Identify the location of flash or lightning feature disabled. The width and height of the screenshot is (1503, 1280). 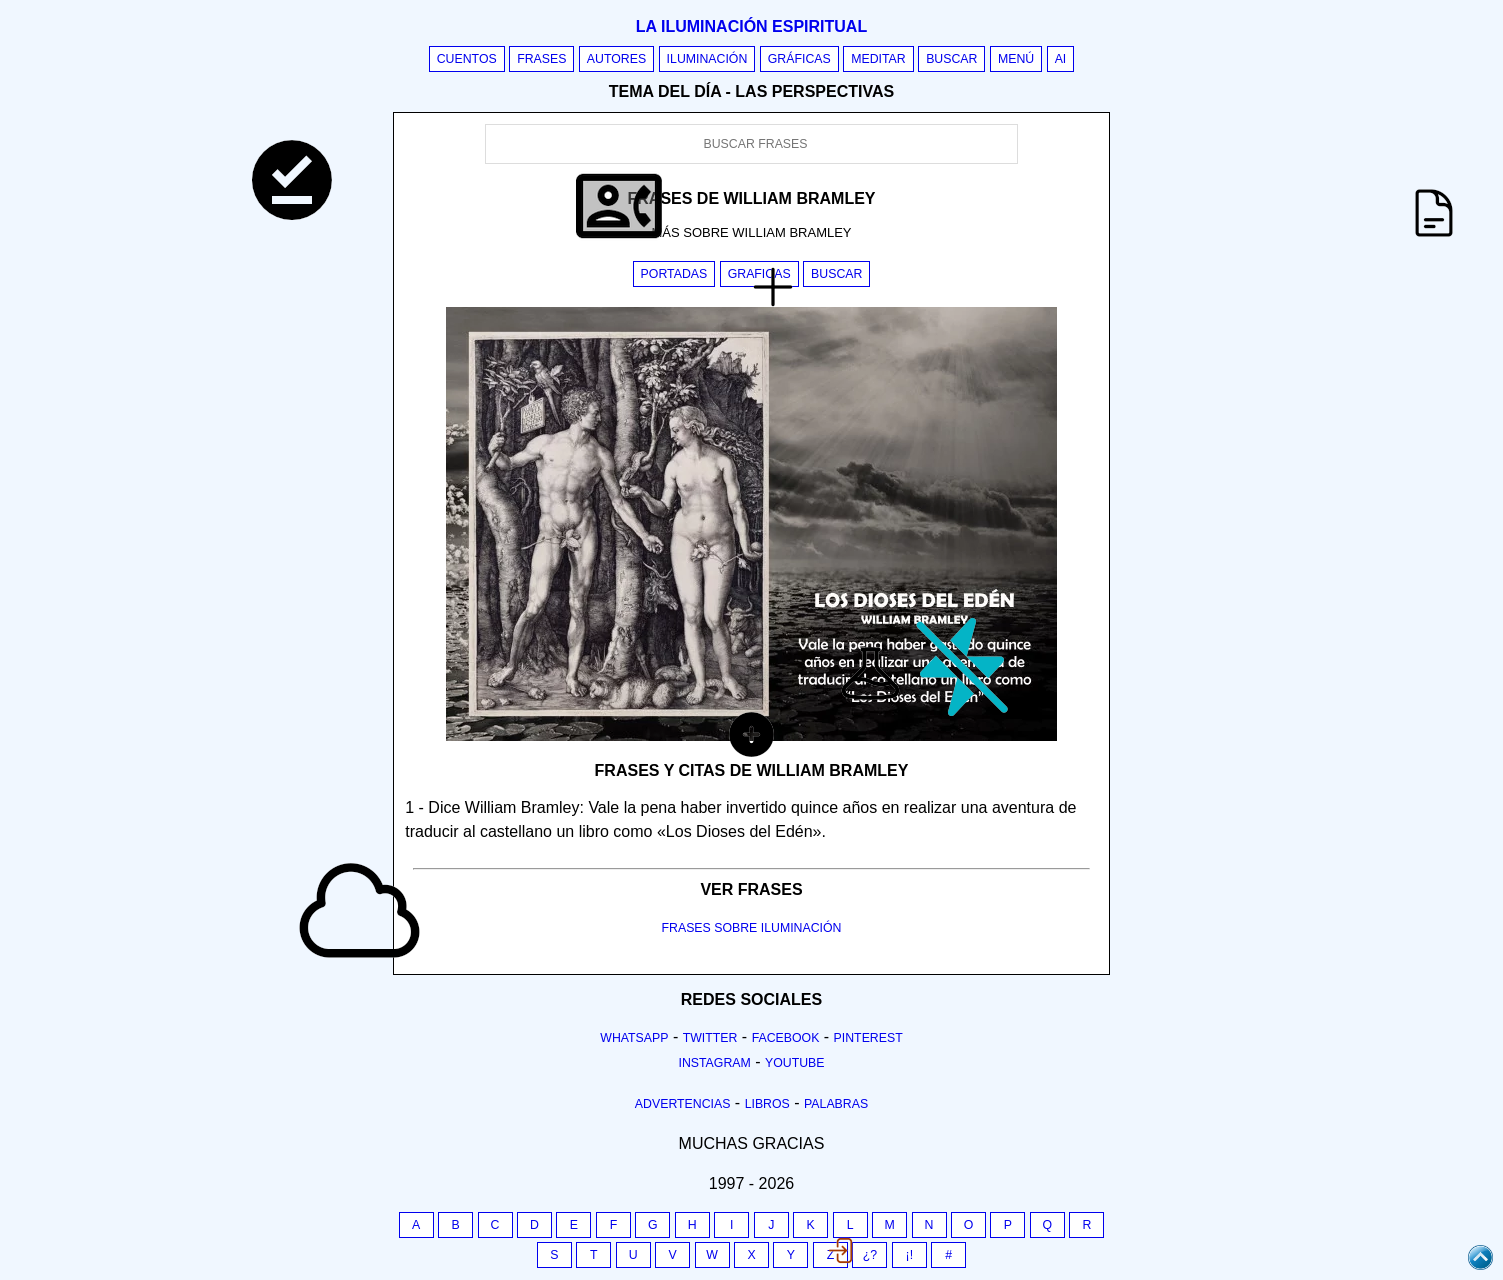
(962, 667).